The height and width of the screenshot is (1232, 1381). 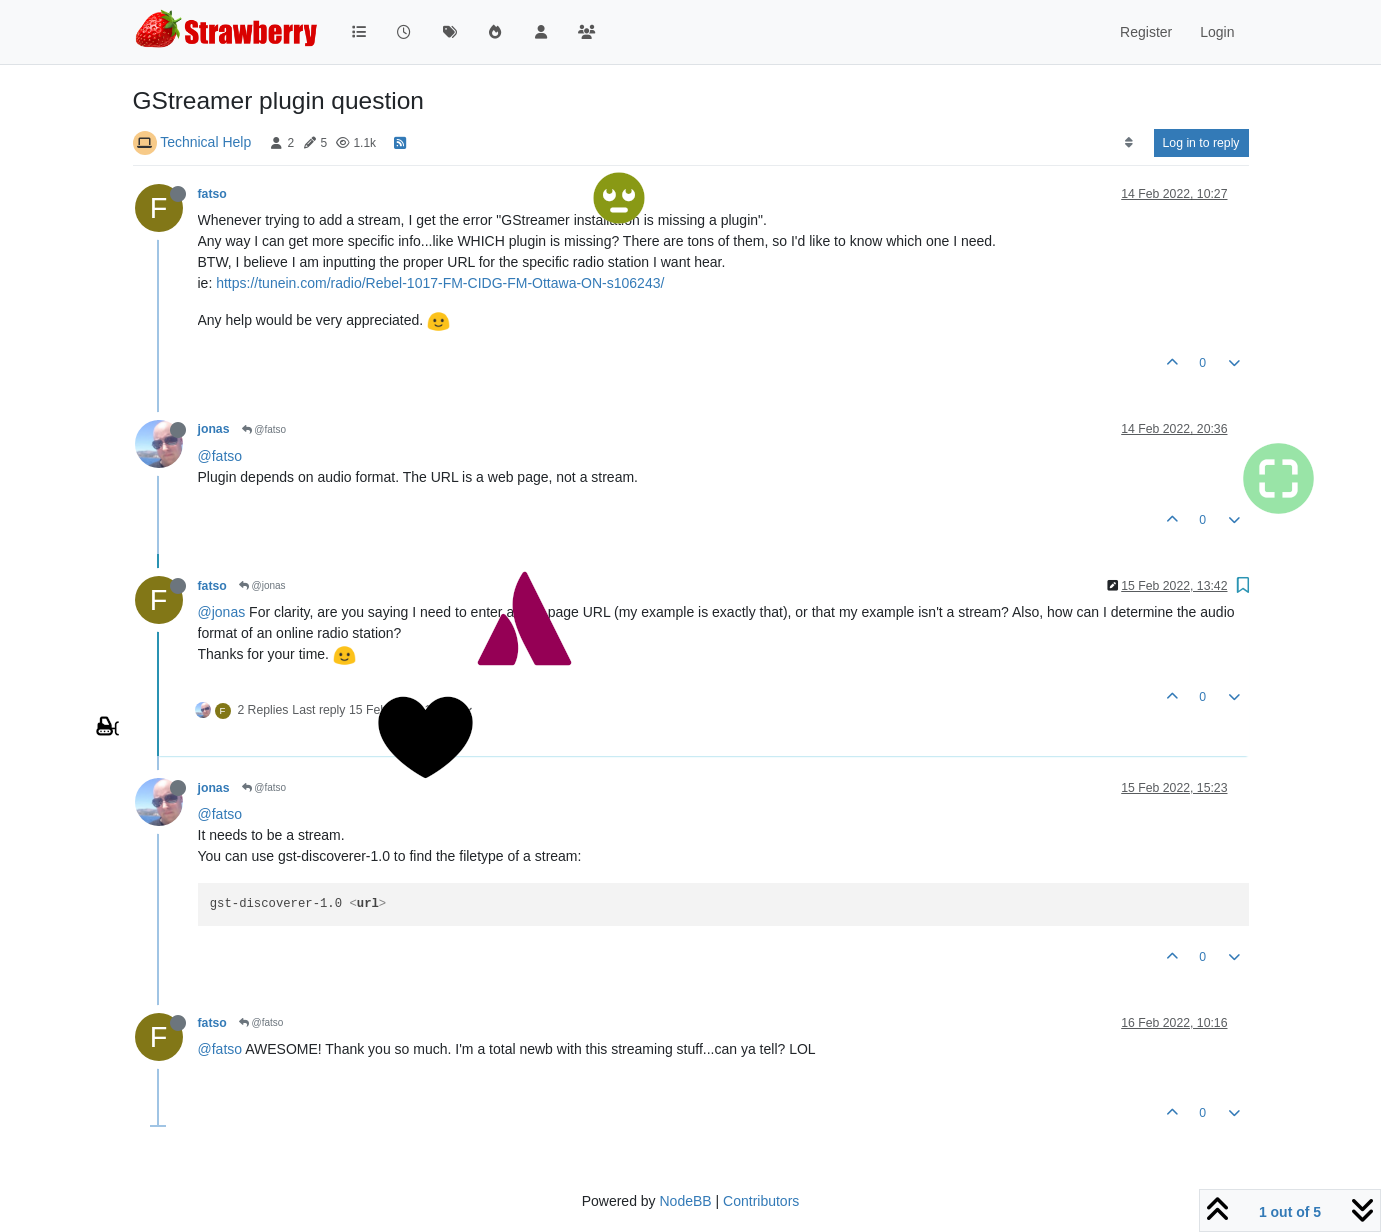 I want to click on indicates snow removal services active, so click(x=107, y=726).